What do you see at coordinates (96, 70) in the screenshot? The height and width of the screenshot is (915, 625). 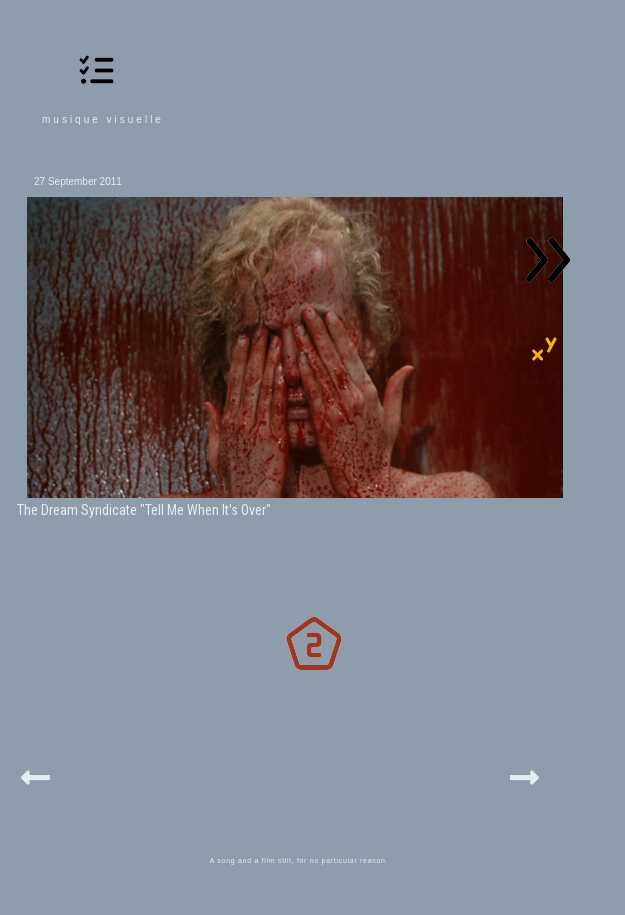 I see `view your task checklist` at bounding box center [96, 70].